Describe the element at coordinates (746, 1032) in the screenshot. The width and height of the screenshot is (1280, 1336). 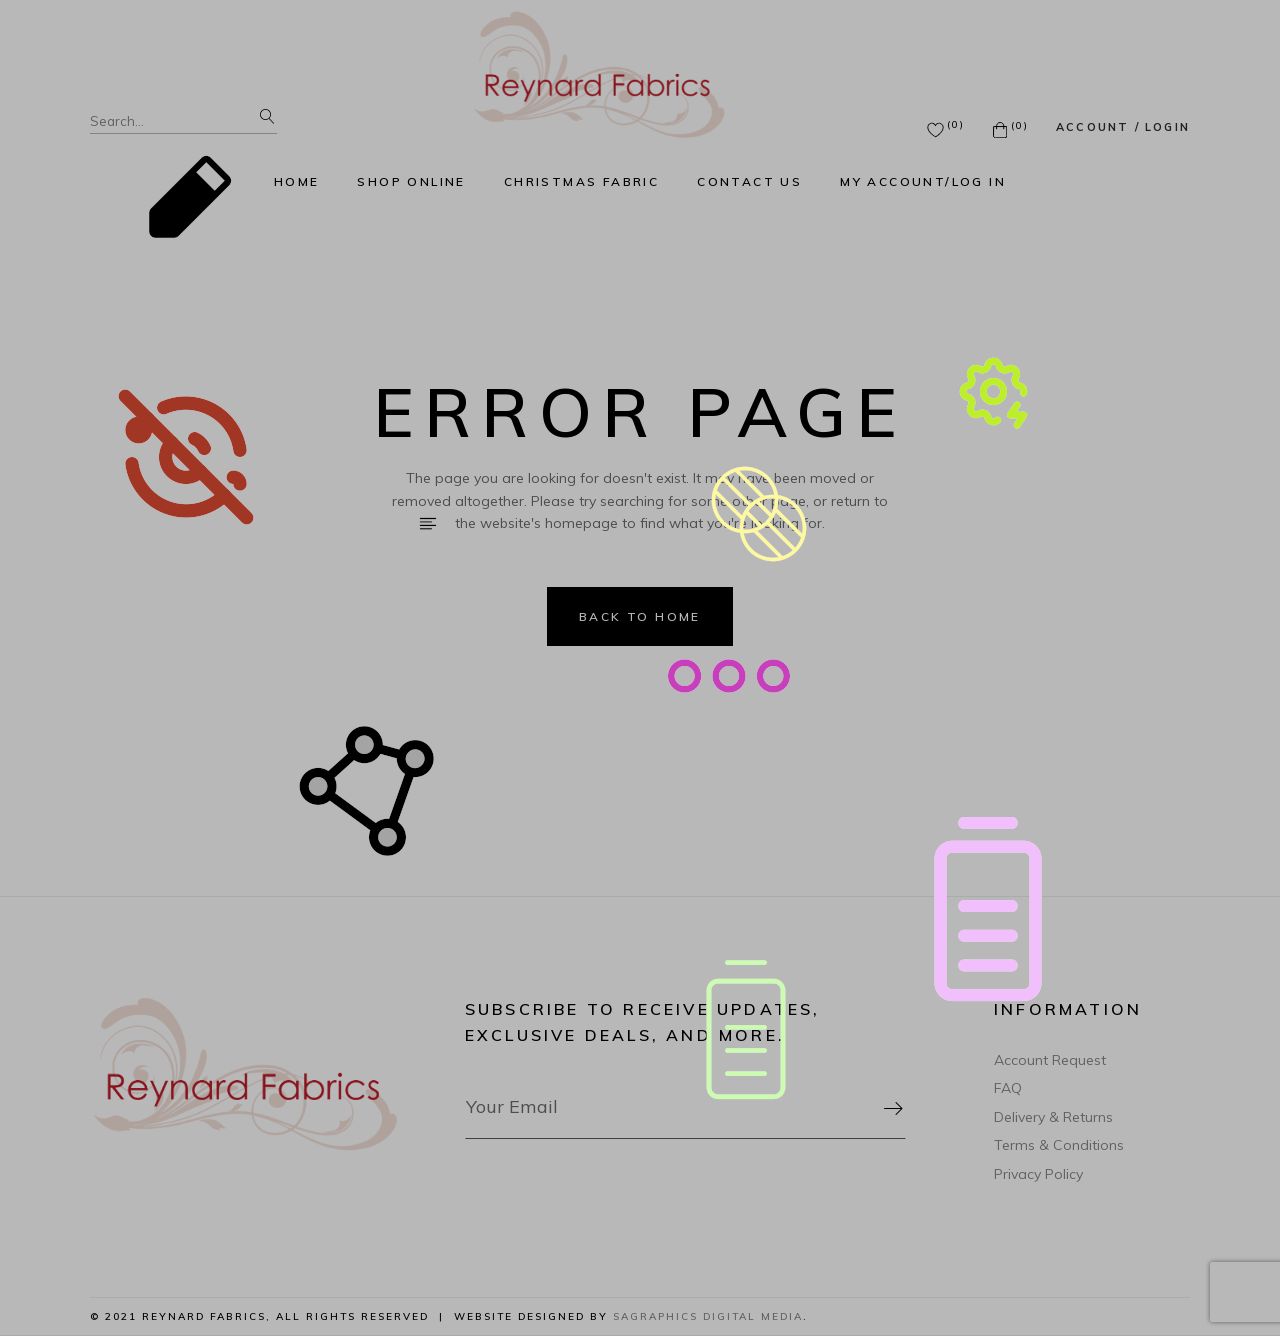
I see `indicates high battery level` at that location.